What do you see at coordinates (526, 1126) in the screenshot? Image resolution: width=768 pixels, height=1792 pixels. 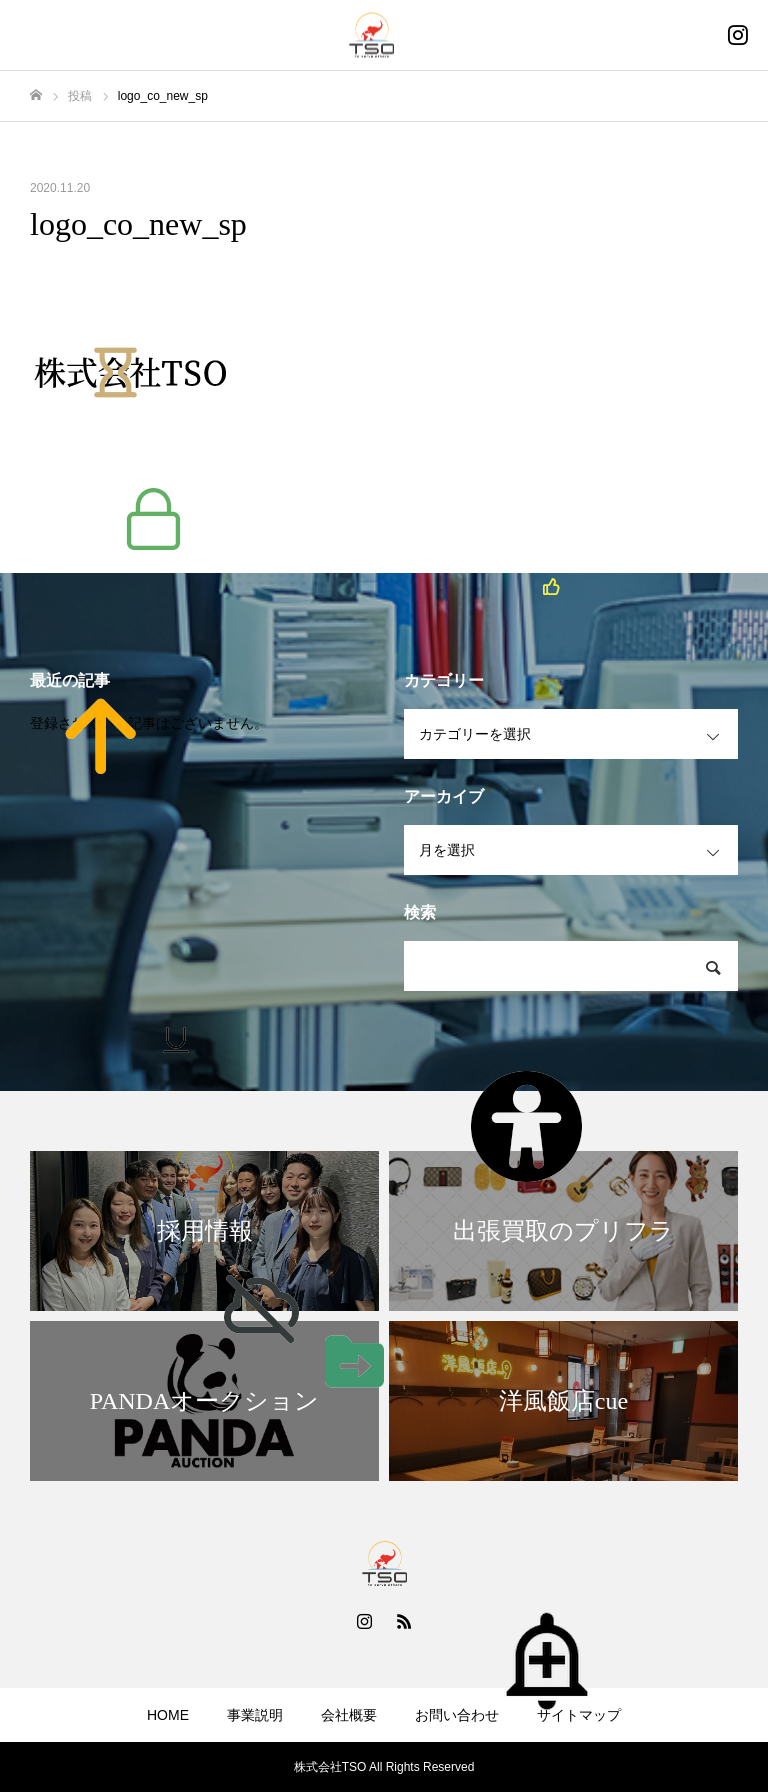 I see `enable accessibility features` at bounding box center [526, 1126].